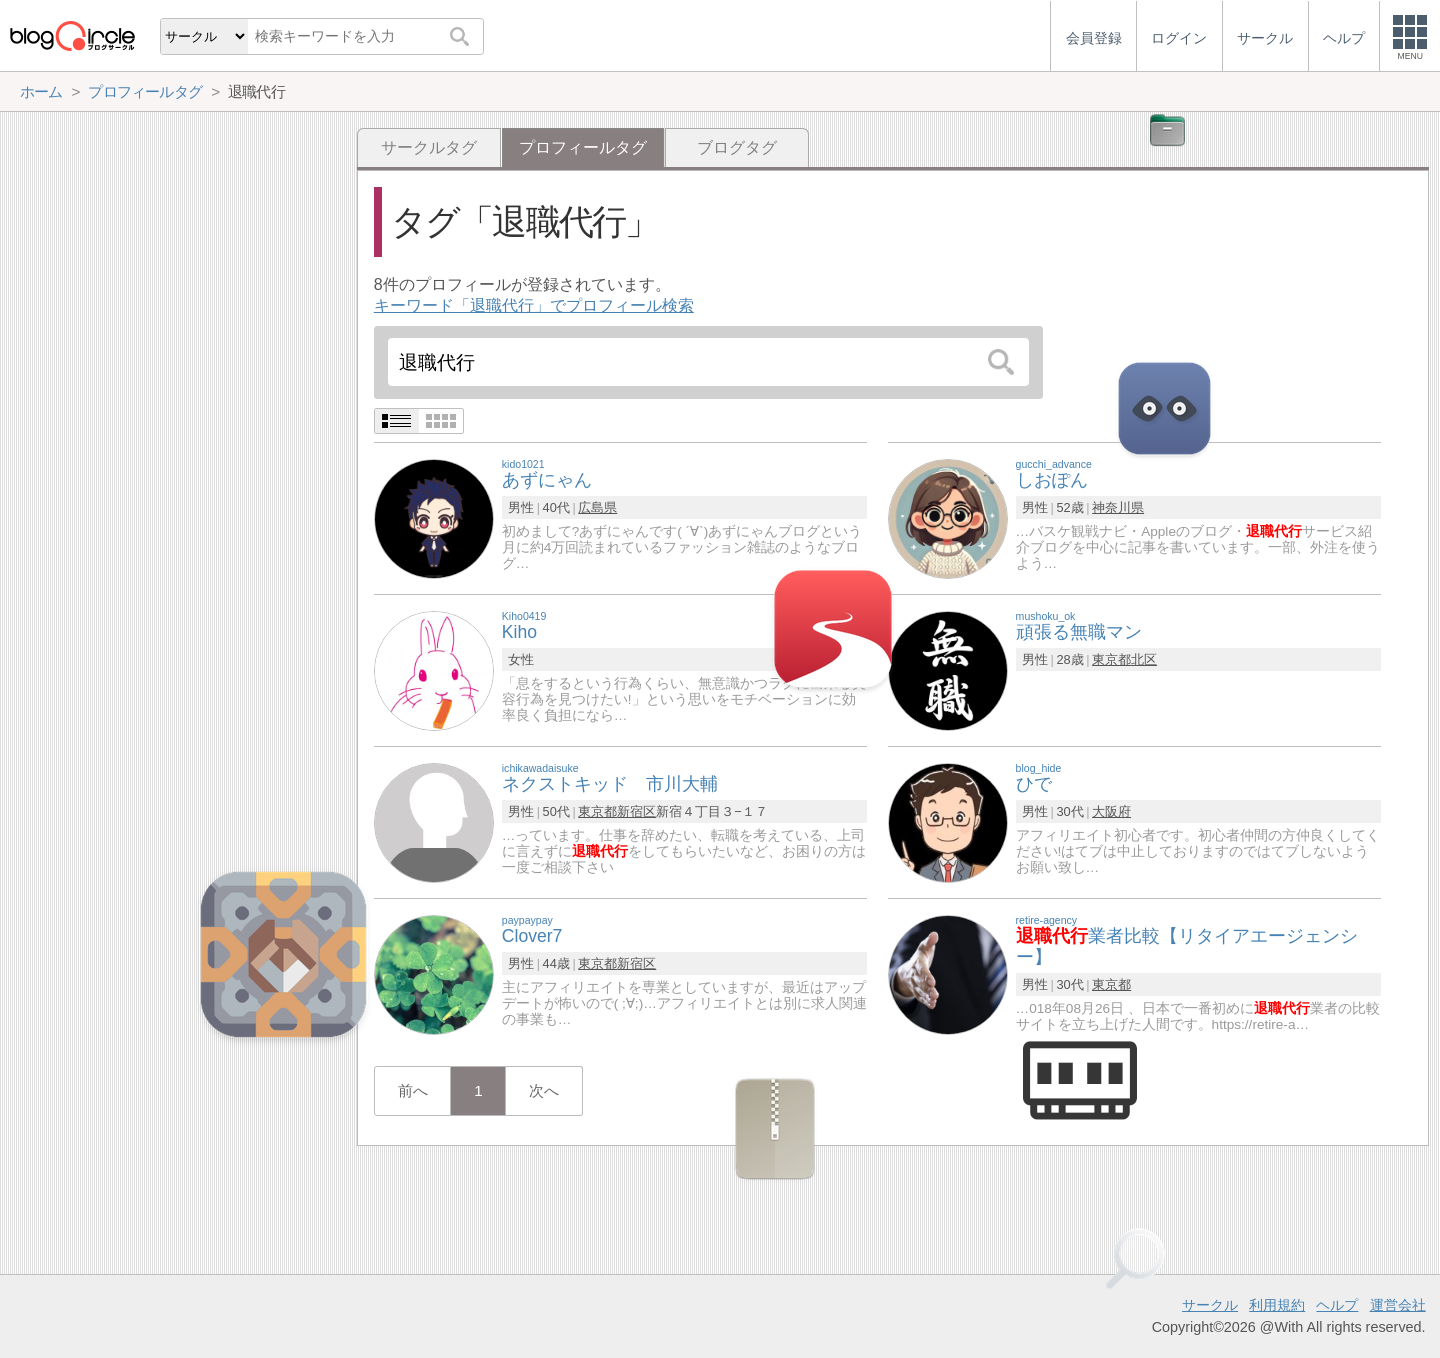 This screenshot has width=1440, height=1358. I want to click on launch mindustry game, so click(283, 954).